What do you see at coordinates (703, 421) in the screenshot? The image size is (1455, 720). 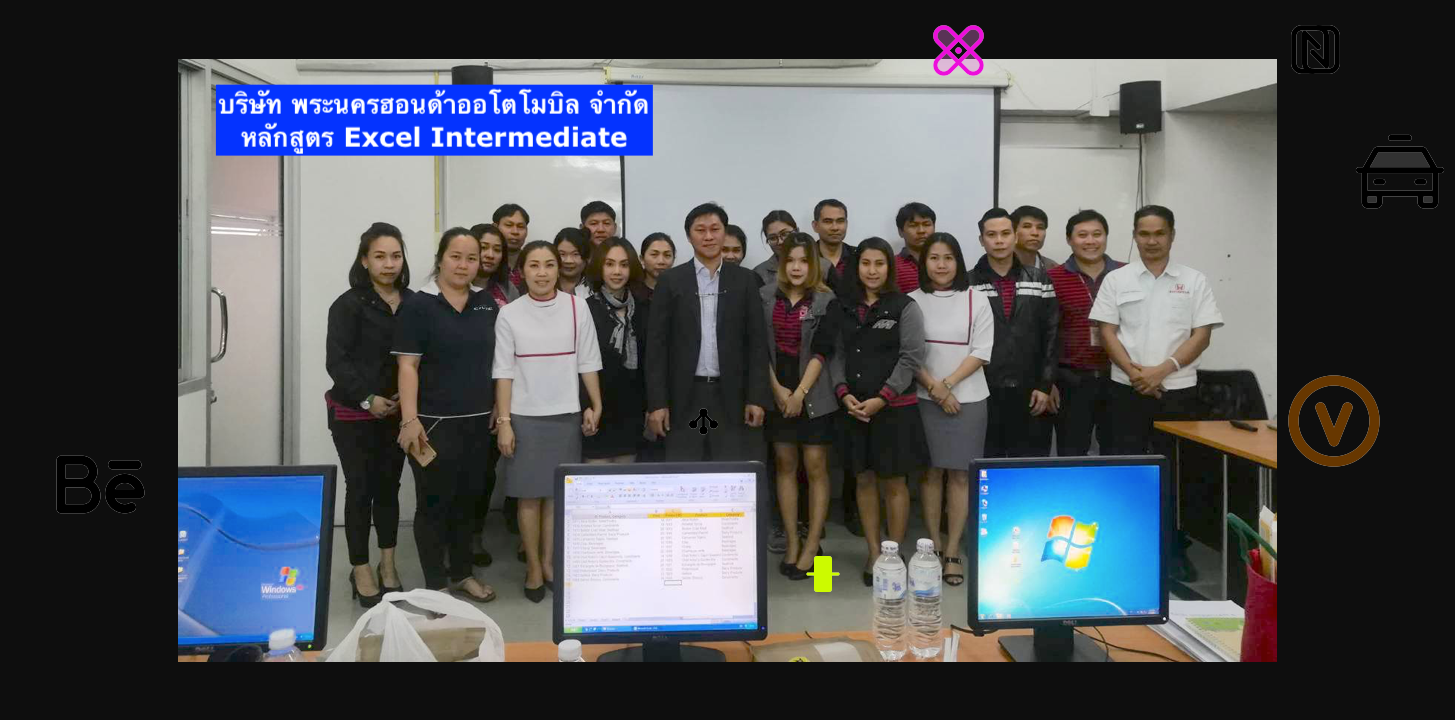 I see `view hierarchical data structure` at bounding box center [703, 421].